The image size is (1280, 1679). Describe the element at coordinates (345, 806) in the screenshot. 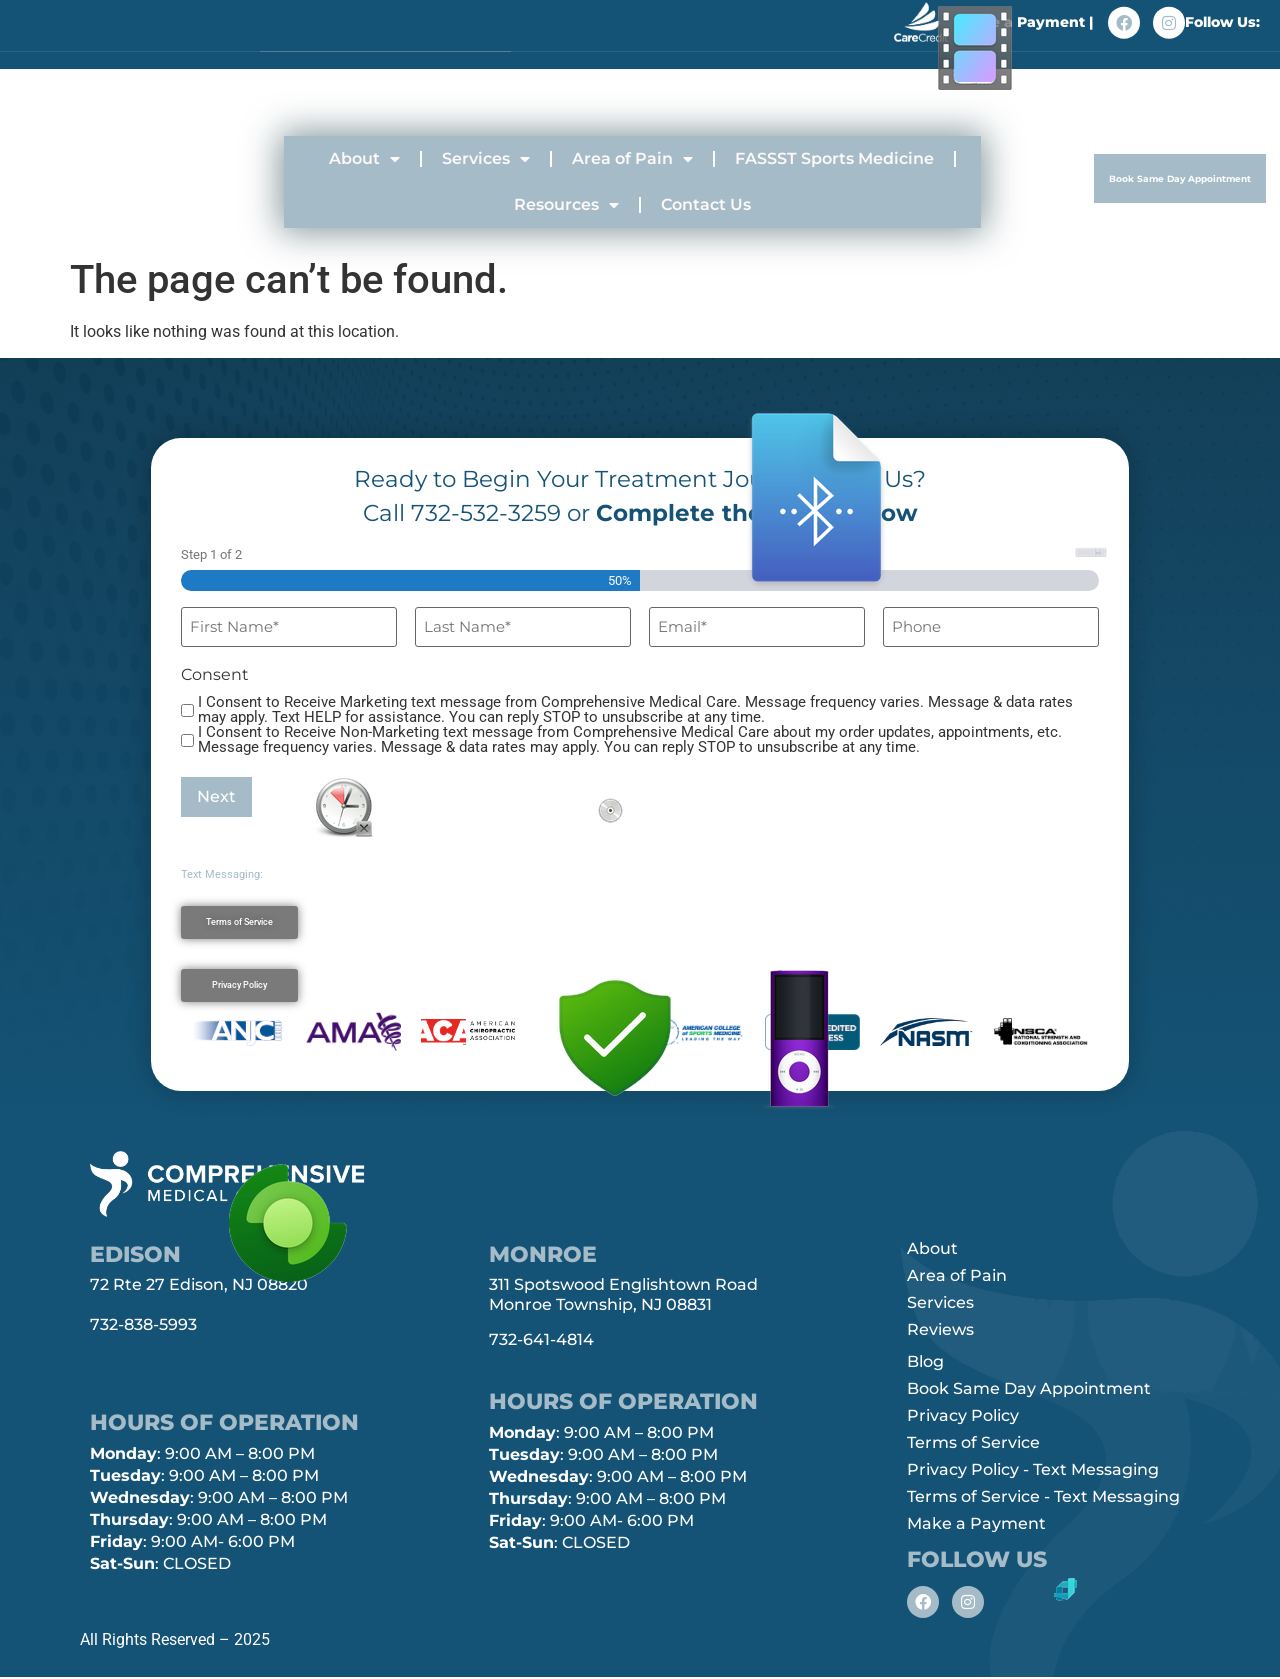

I see `indicates a missed appointment or scheduled event` at that location.